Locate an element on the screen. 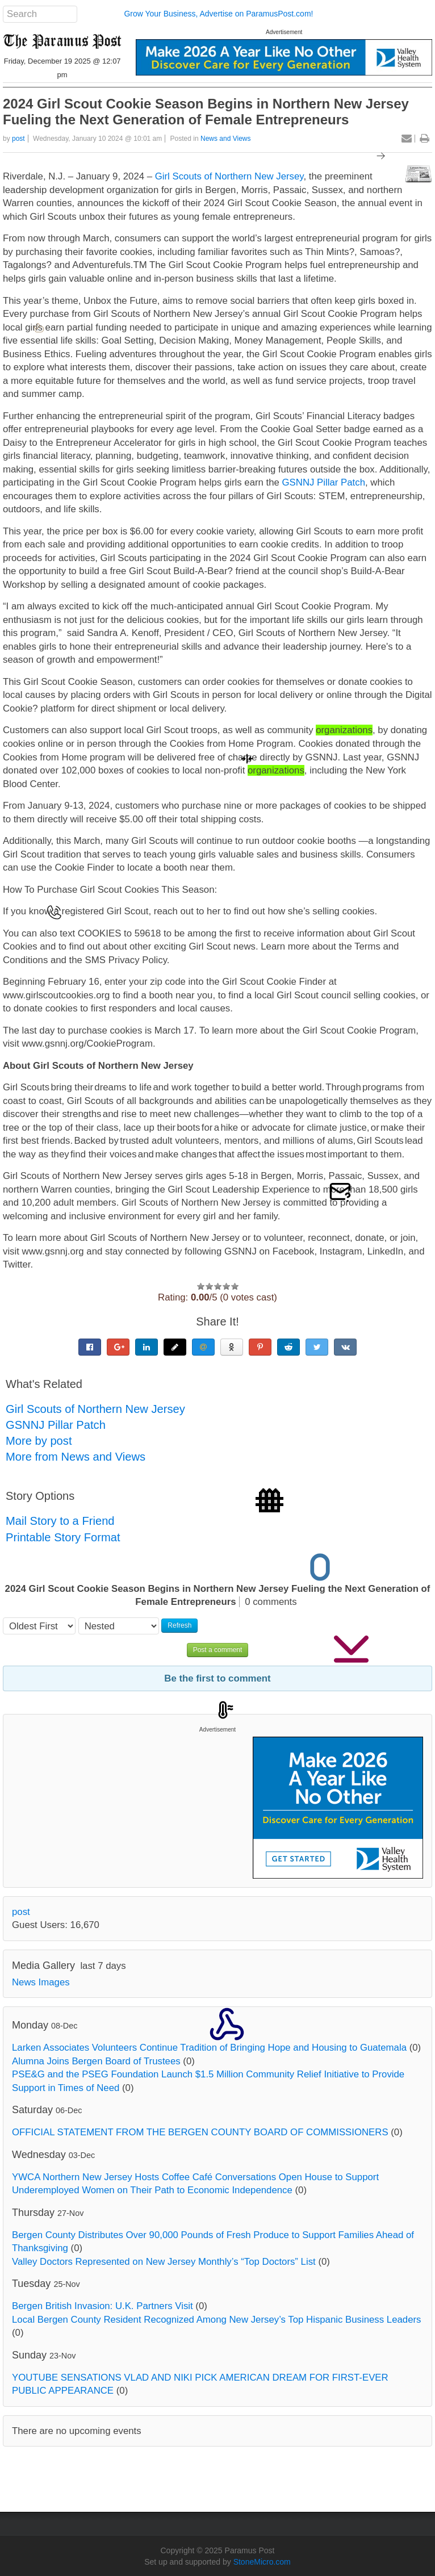  indicates nighttime or evening weather conditions is located at coordinates (39, 328).